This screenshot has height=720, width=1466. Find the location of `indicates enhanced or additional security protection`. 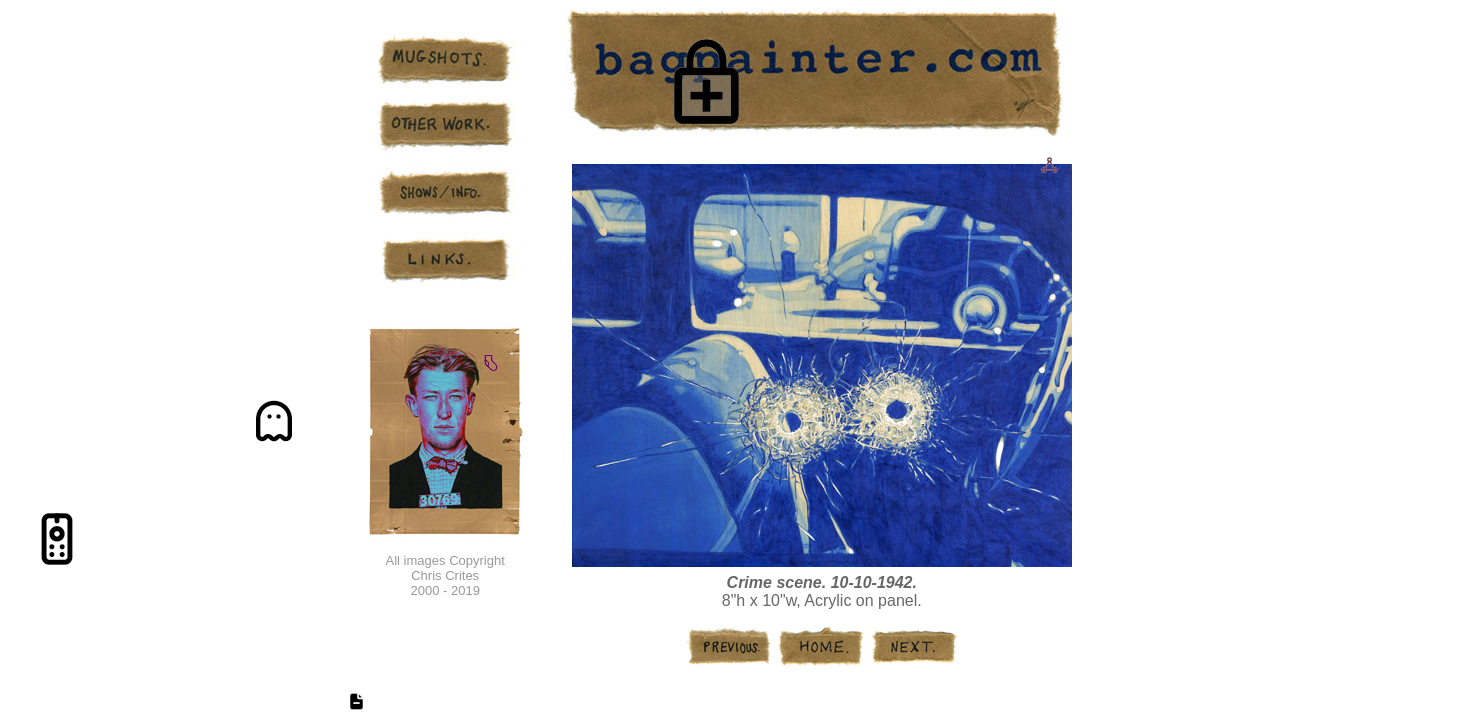

indicates enhanced or additional security protection is located at coordinates (706, 83).